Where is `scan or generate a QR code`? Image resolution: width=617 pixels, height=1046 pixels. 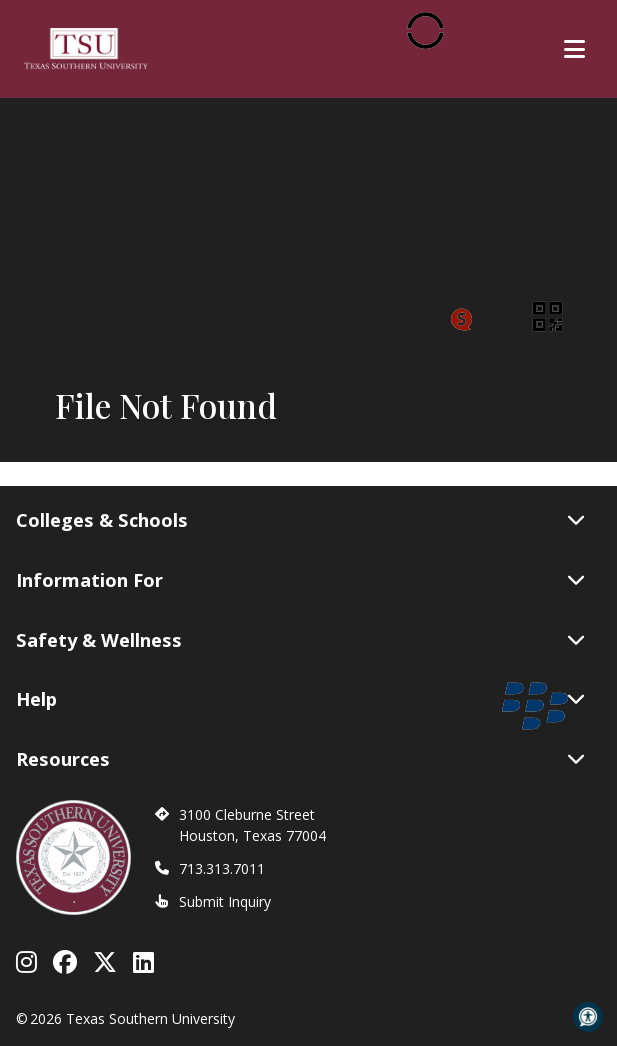 scan or generate a QR code is located at coordinates (547, 316).